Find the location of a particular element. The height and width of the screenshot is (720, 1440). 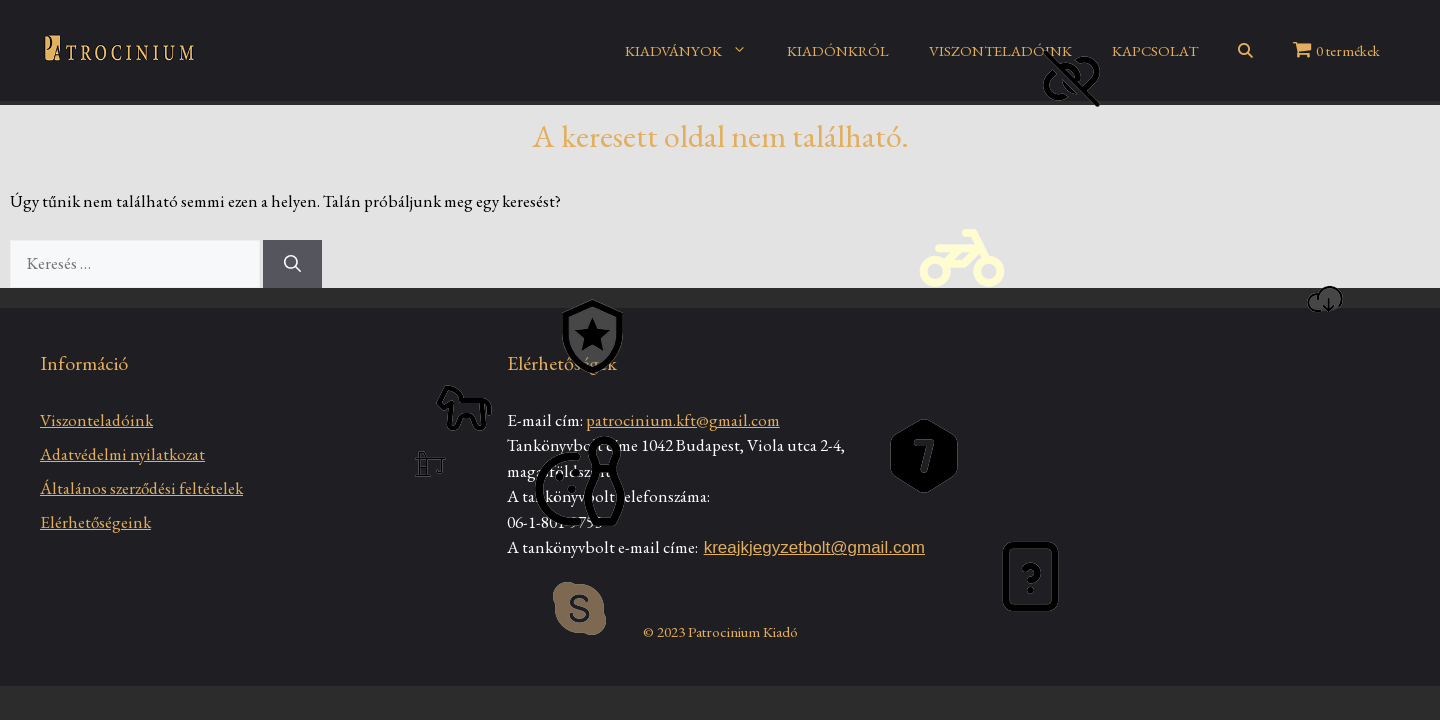

open skype is located at coordinates (579, 608).